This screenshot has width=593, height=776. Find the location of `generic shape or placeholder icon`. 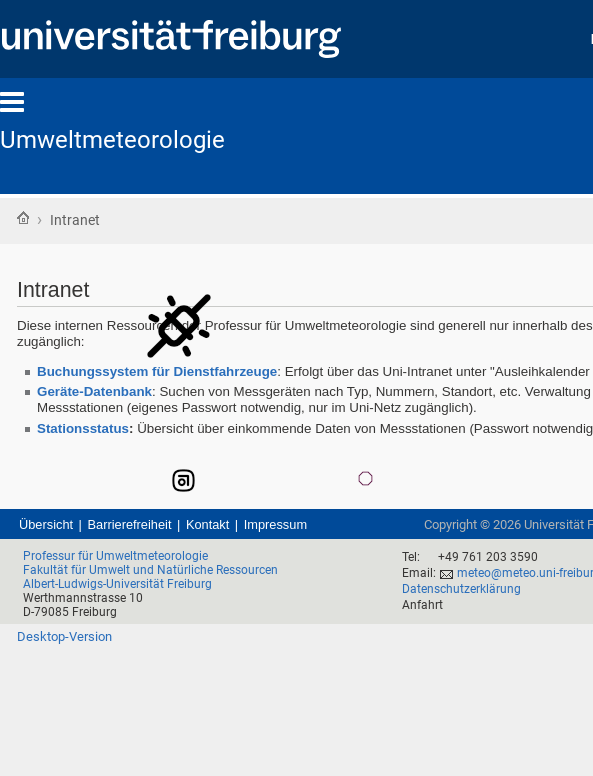

generic shape or placeholder icon is located at coordinates (365, 478).